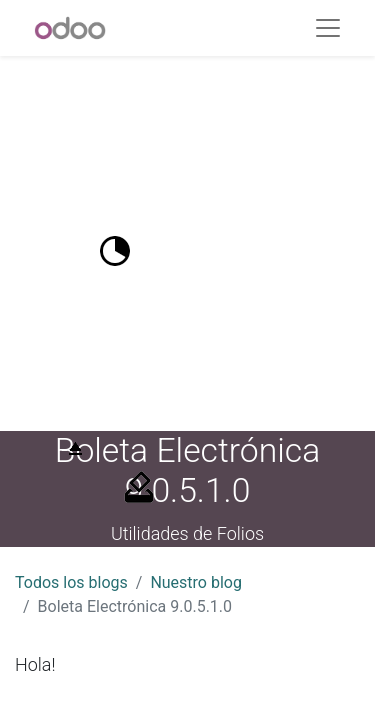 This screenshot has width=375, height=720. Describe the element at coordinates (75, 448) in the screenshot. I see `eject removable media or disc` at that location.